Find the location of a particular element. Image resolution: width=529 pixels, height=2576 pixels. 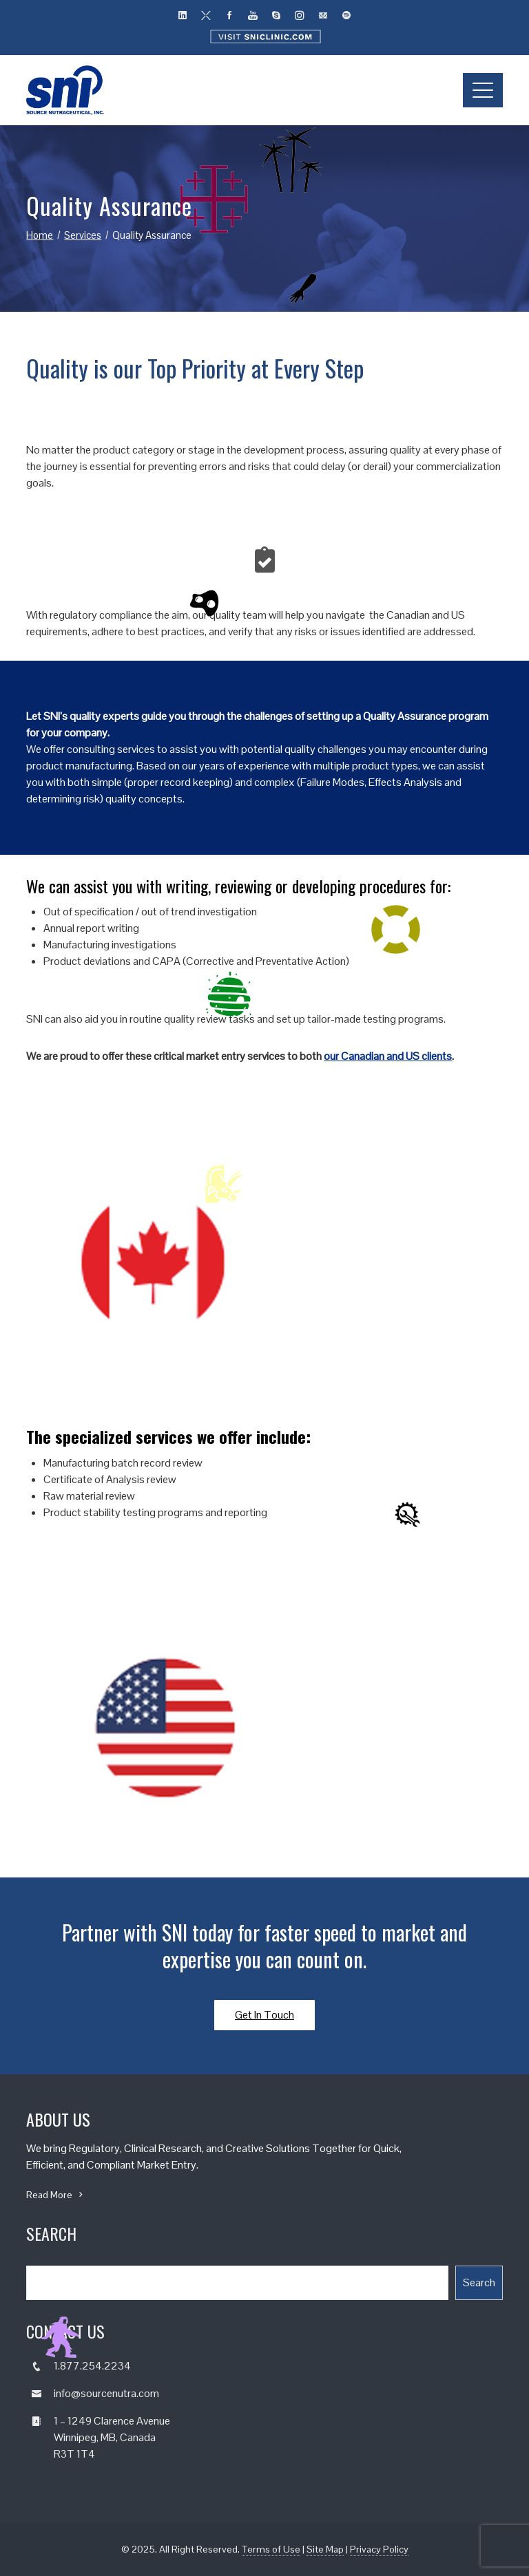

view ancient or historical documents is located at coordinates (291, 159).